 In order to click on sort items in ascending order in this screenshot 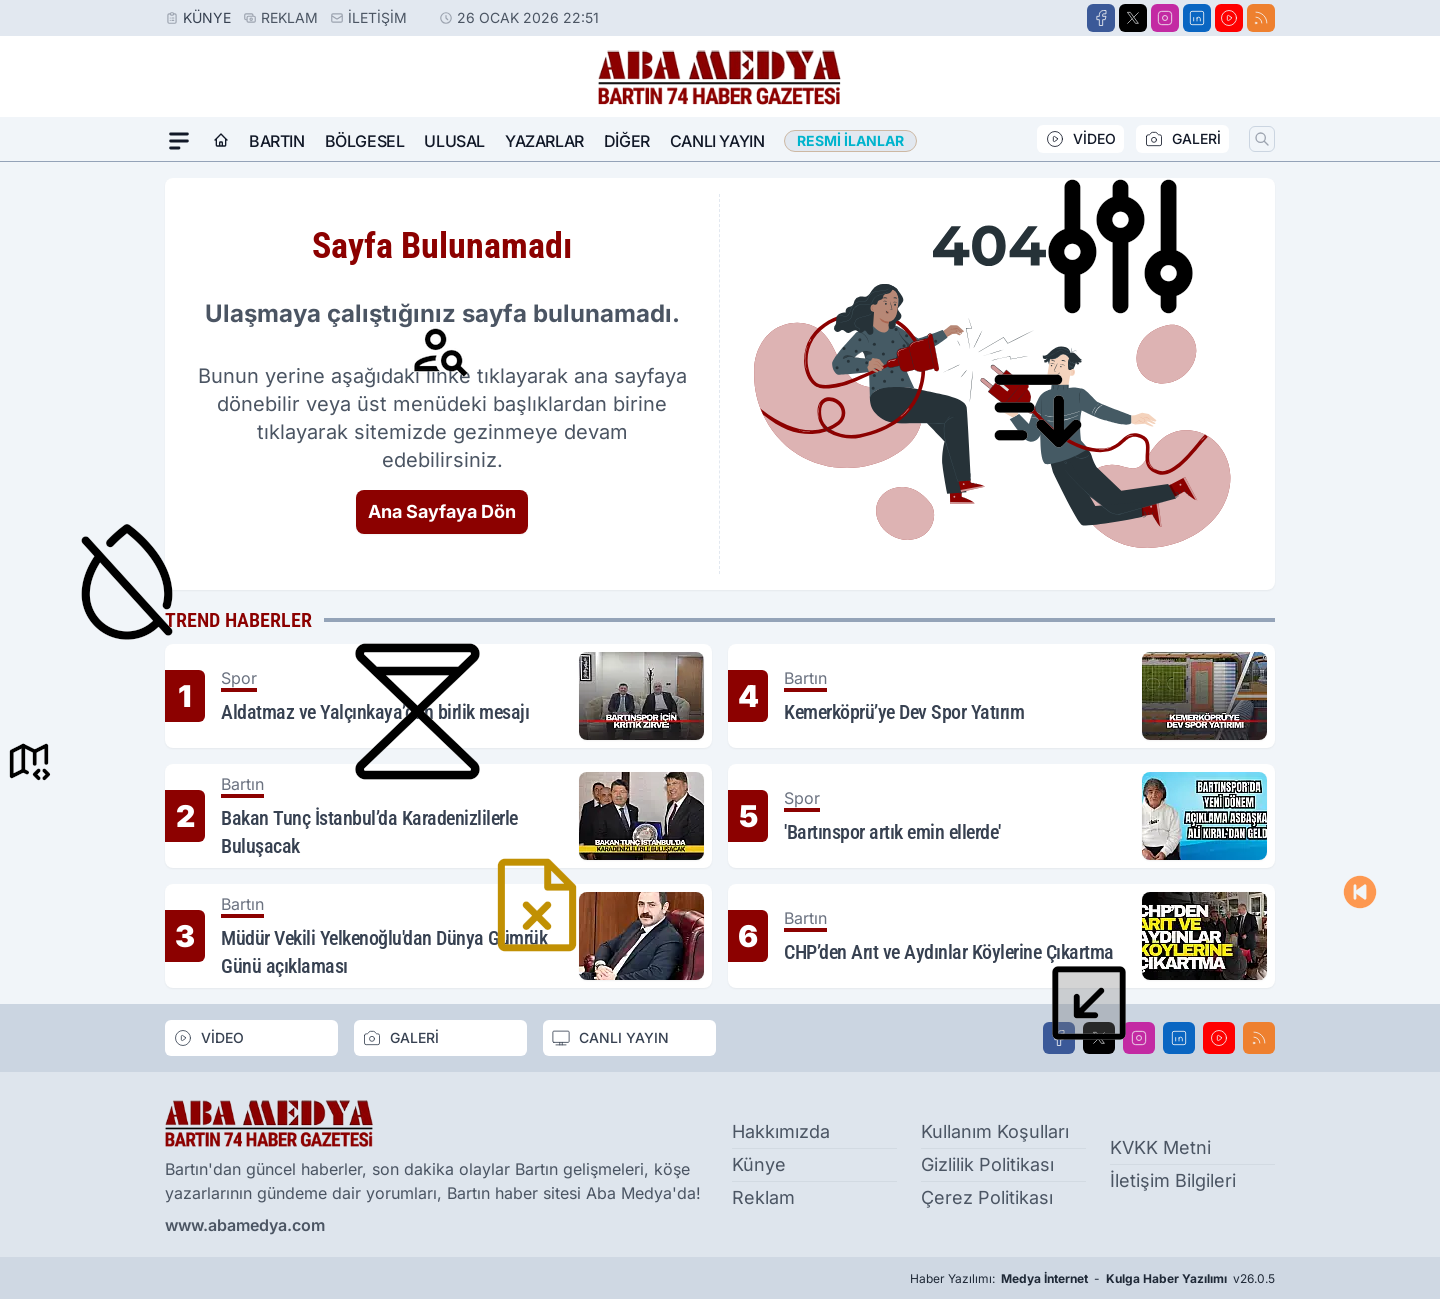, I will do `click(1034, 407)`.